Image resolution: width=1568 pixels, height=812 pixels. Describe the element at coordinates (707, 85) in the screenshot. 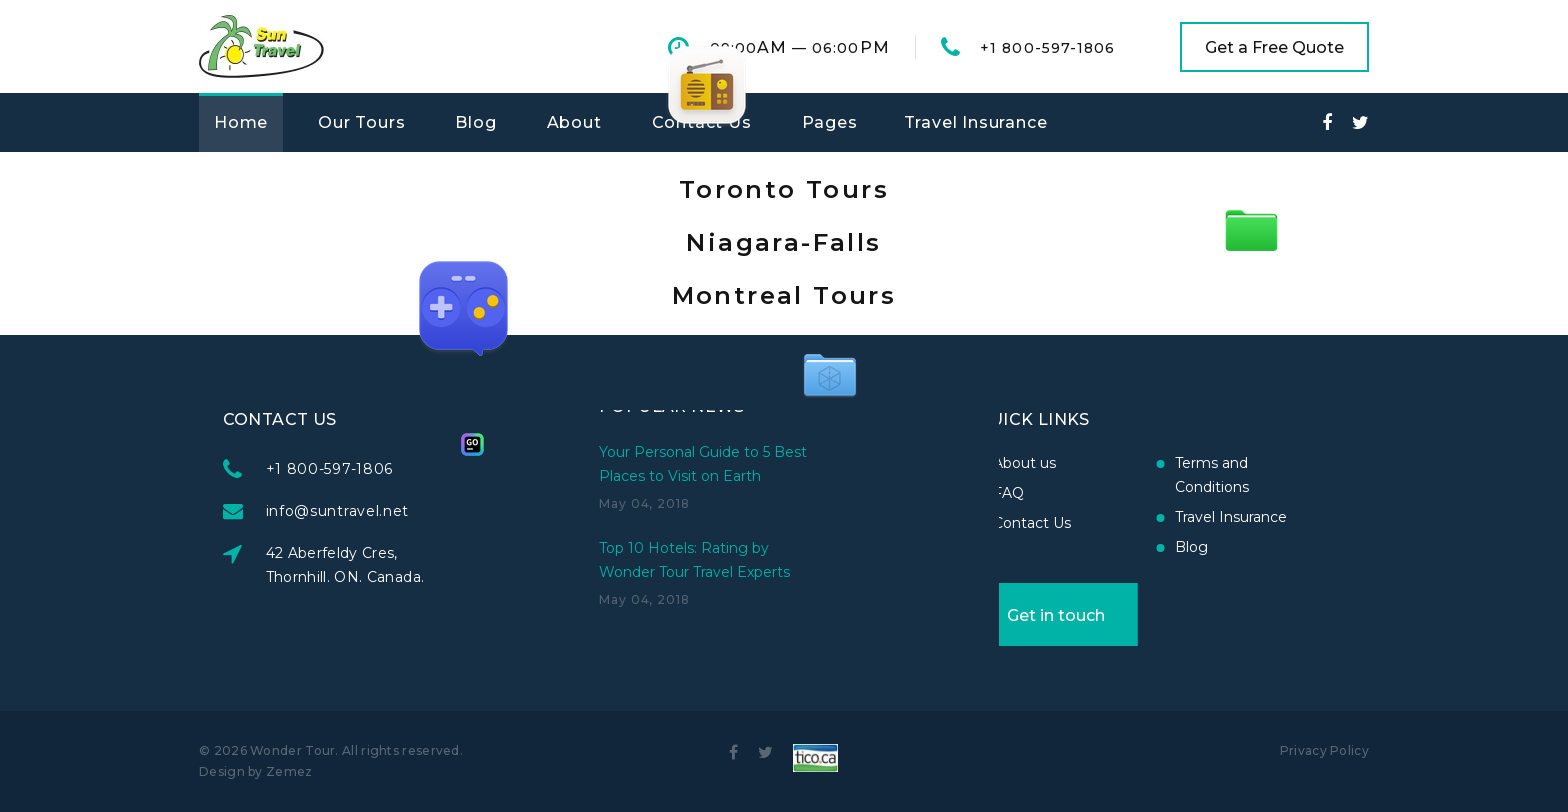

I see `open shortwave radio streaming app` at that location.